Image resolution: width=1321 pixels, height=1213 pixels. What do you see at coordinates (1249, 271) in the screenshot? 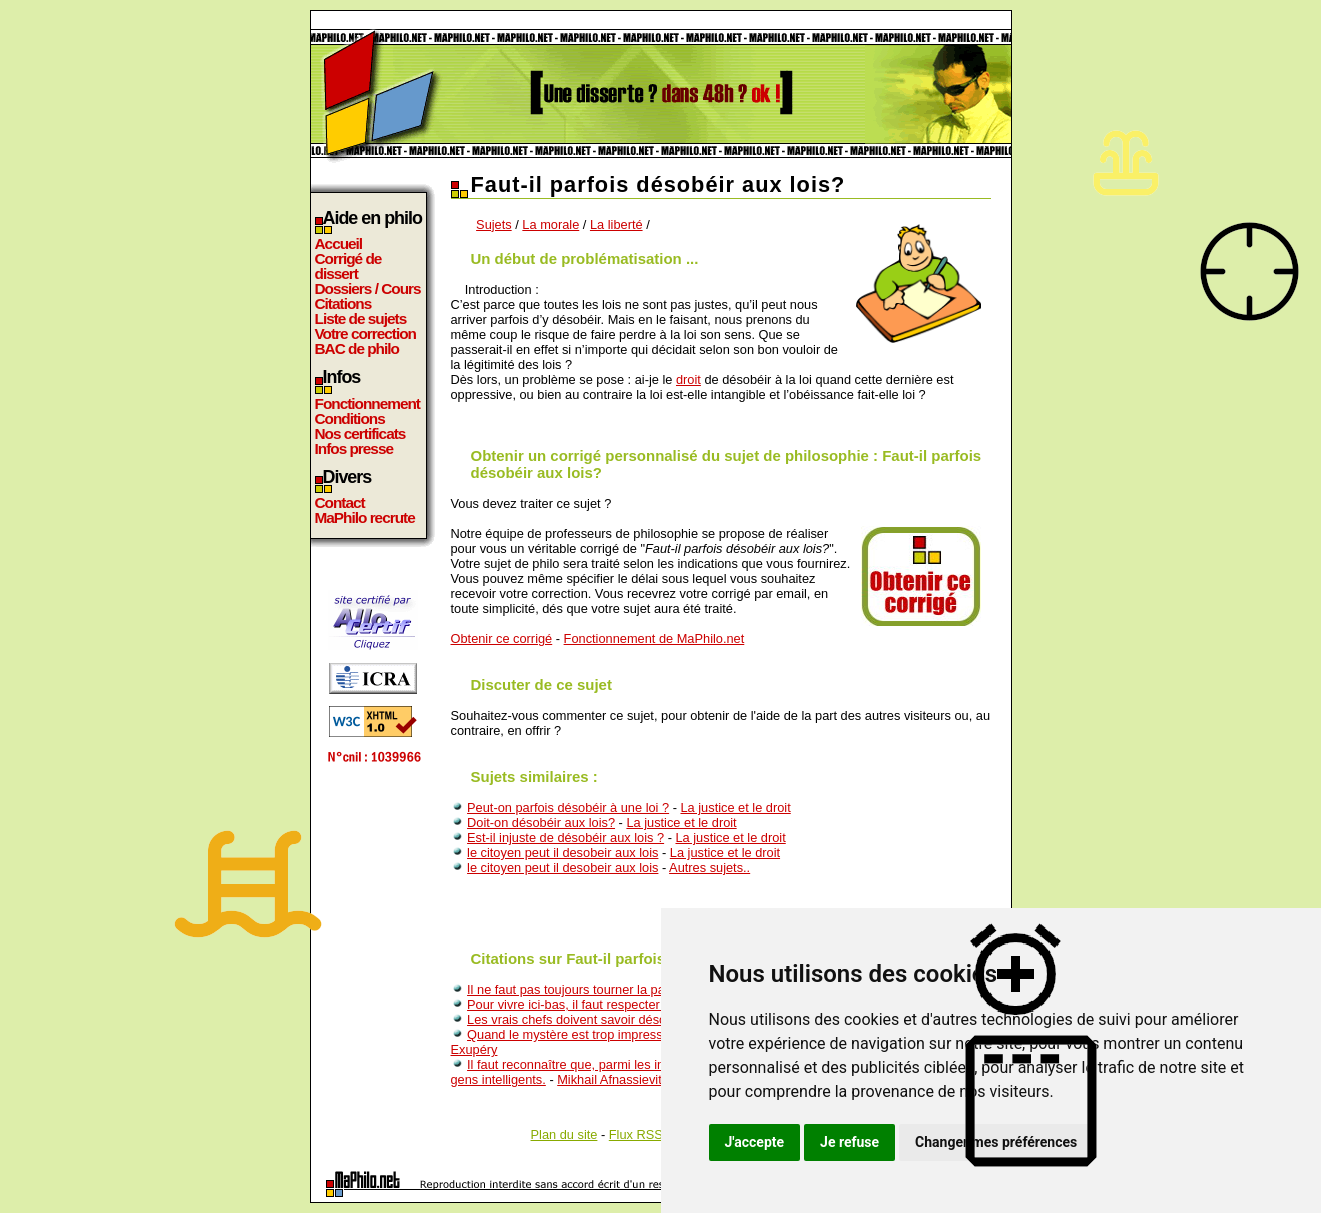
I see `center map on current location` at bounding box center [1249, 271].